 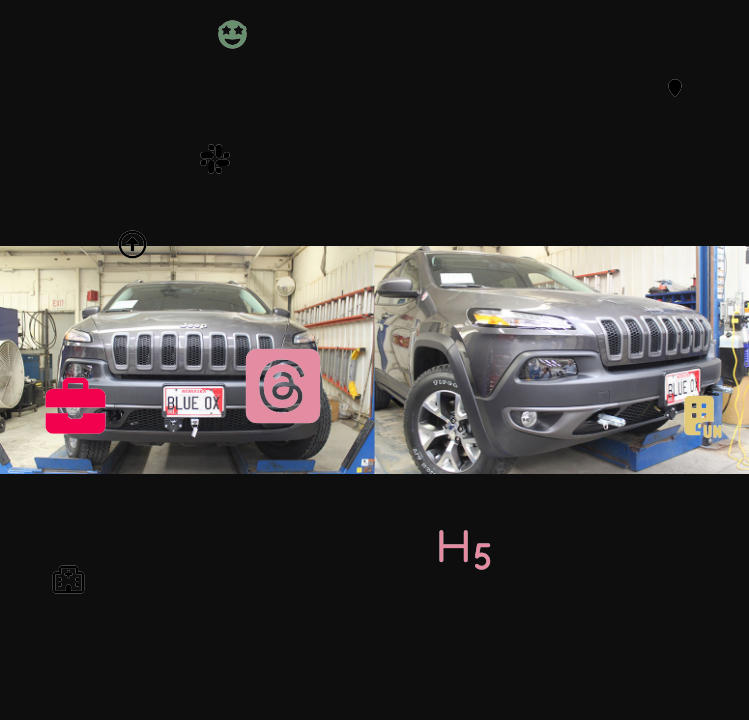 I want to click on open Slack messaging app, so click(x=215, y=159).